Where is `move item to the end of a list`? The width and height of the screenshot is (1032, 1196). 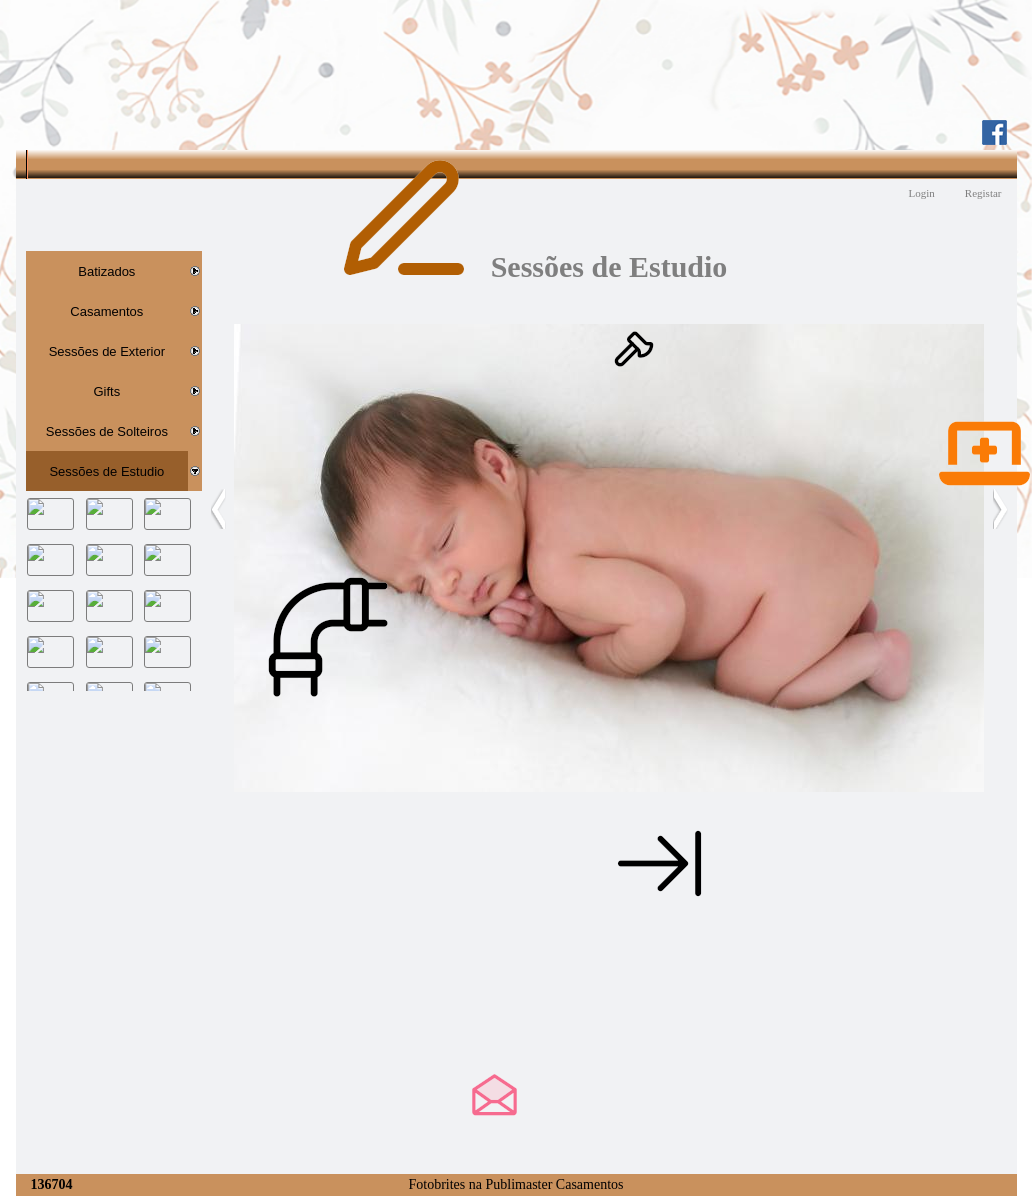 move item to the end of a list is located at coordinates (661, 863).